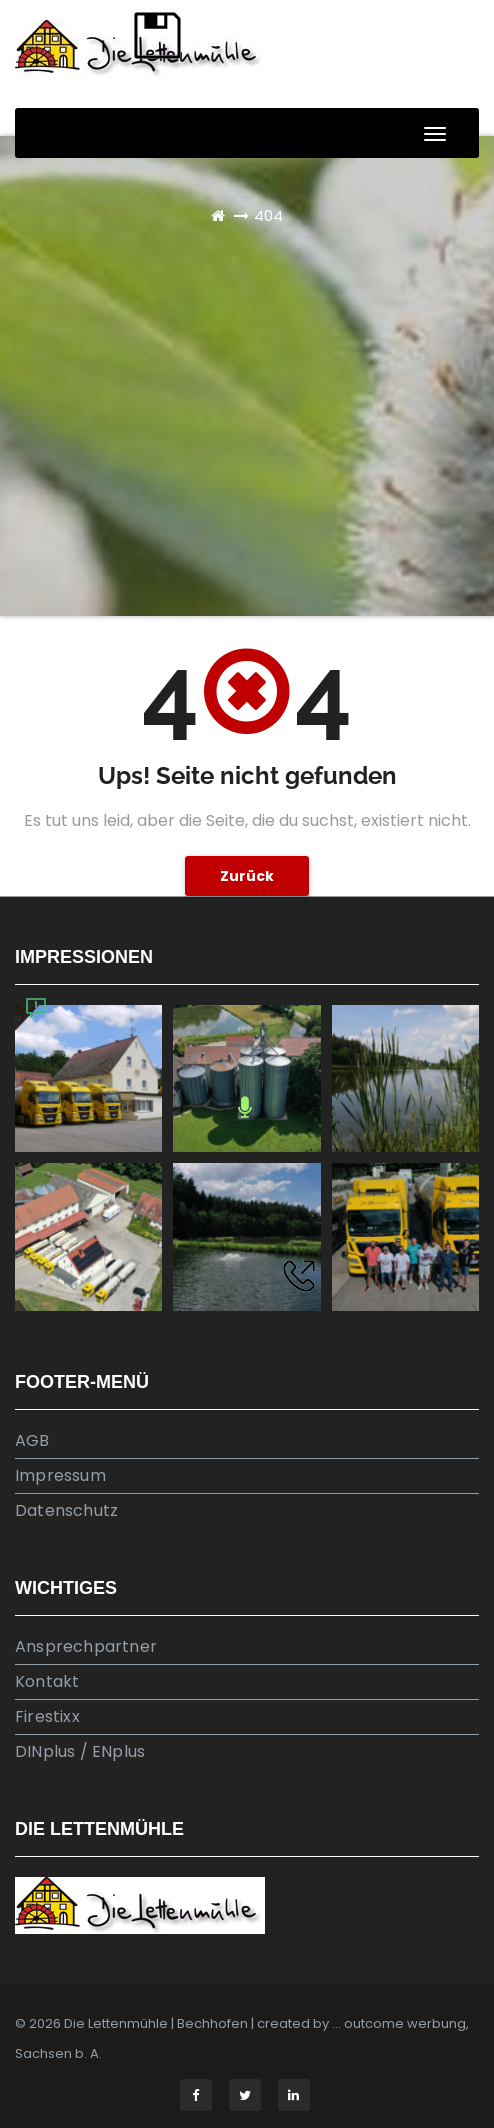 This screenshot has height=2128, width=494. Describe the element at coordinates (157, 35) in the screenshot. I see `save current file or document` at that location.